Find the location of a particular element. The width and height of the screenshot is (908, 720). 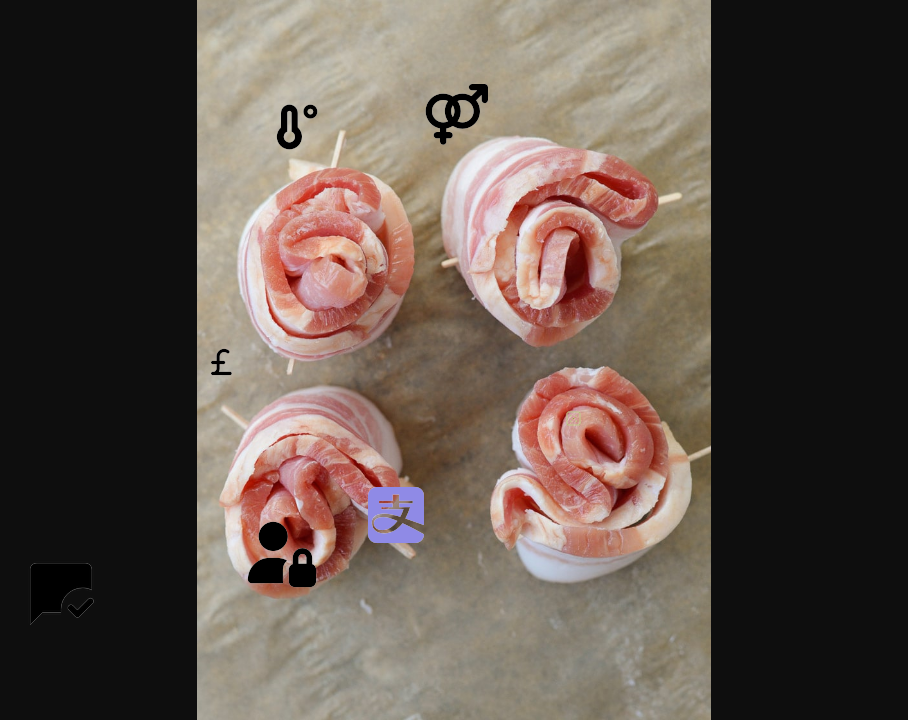

indicates high temperature reading is located at coordinates (295, 127).